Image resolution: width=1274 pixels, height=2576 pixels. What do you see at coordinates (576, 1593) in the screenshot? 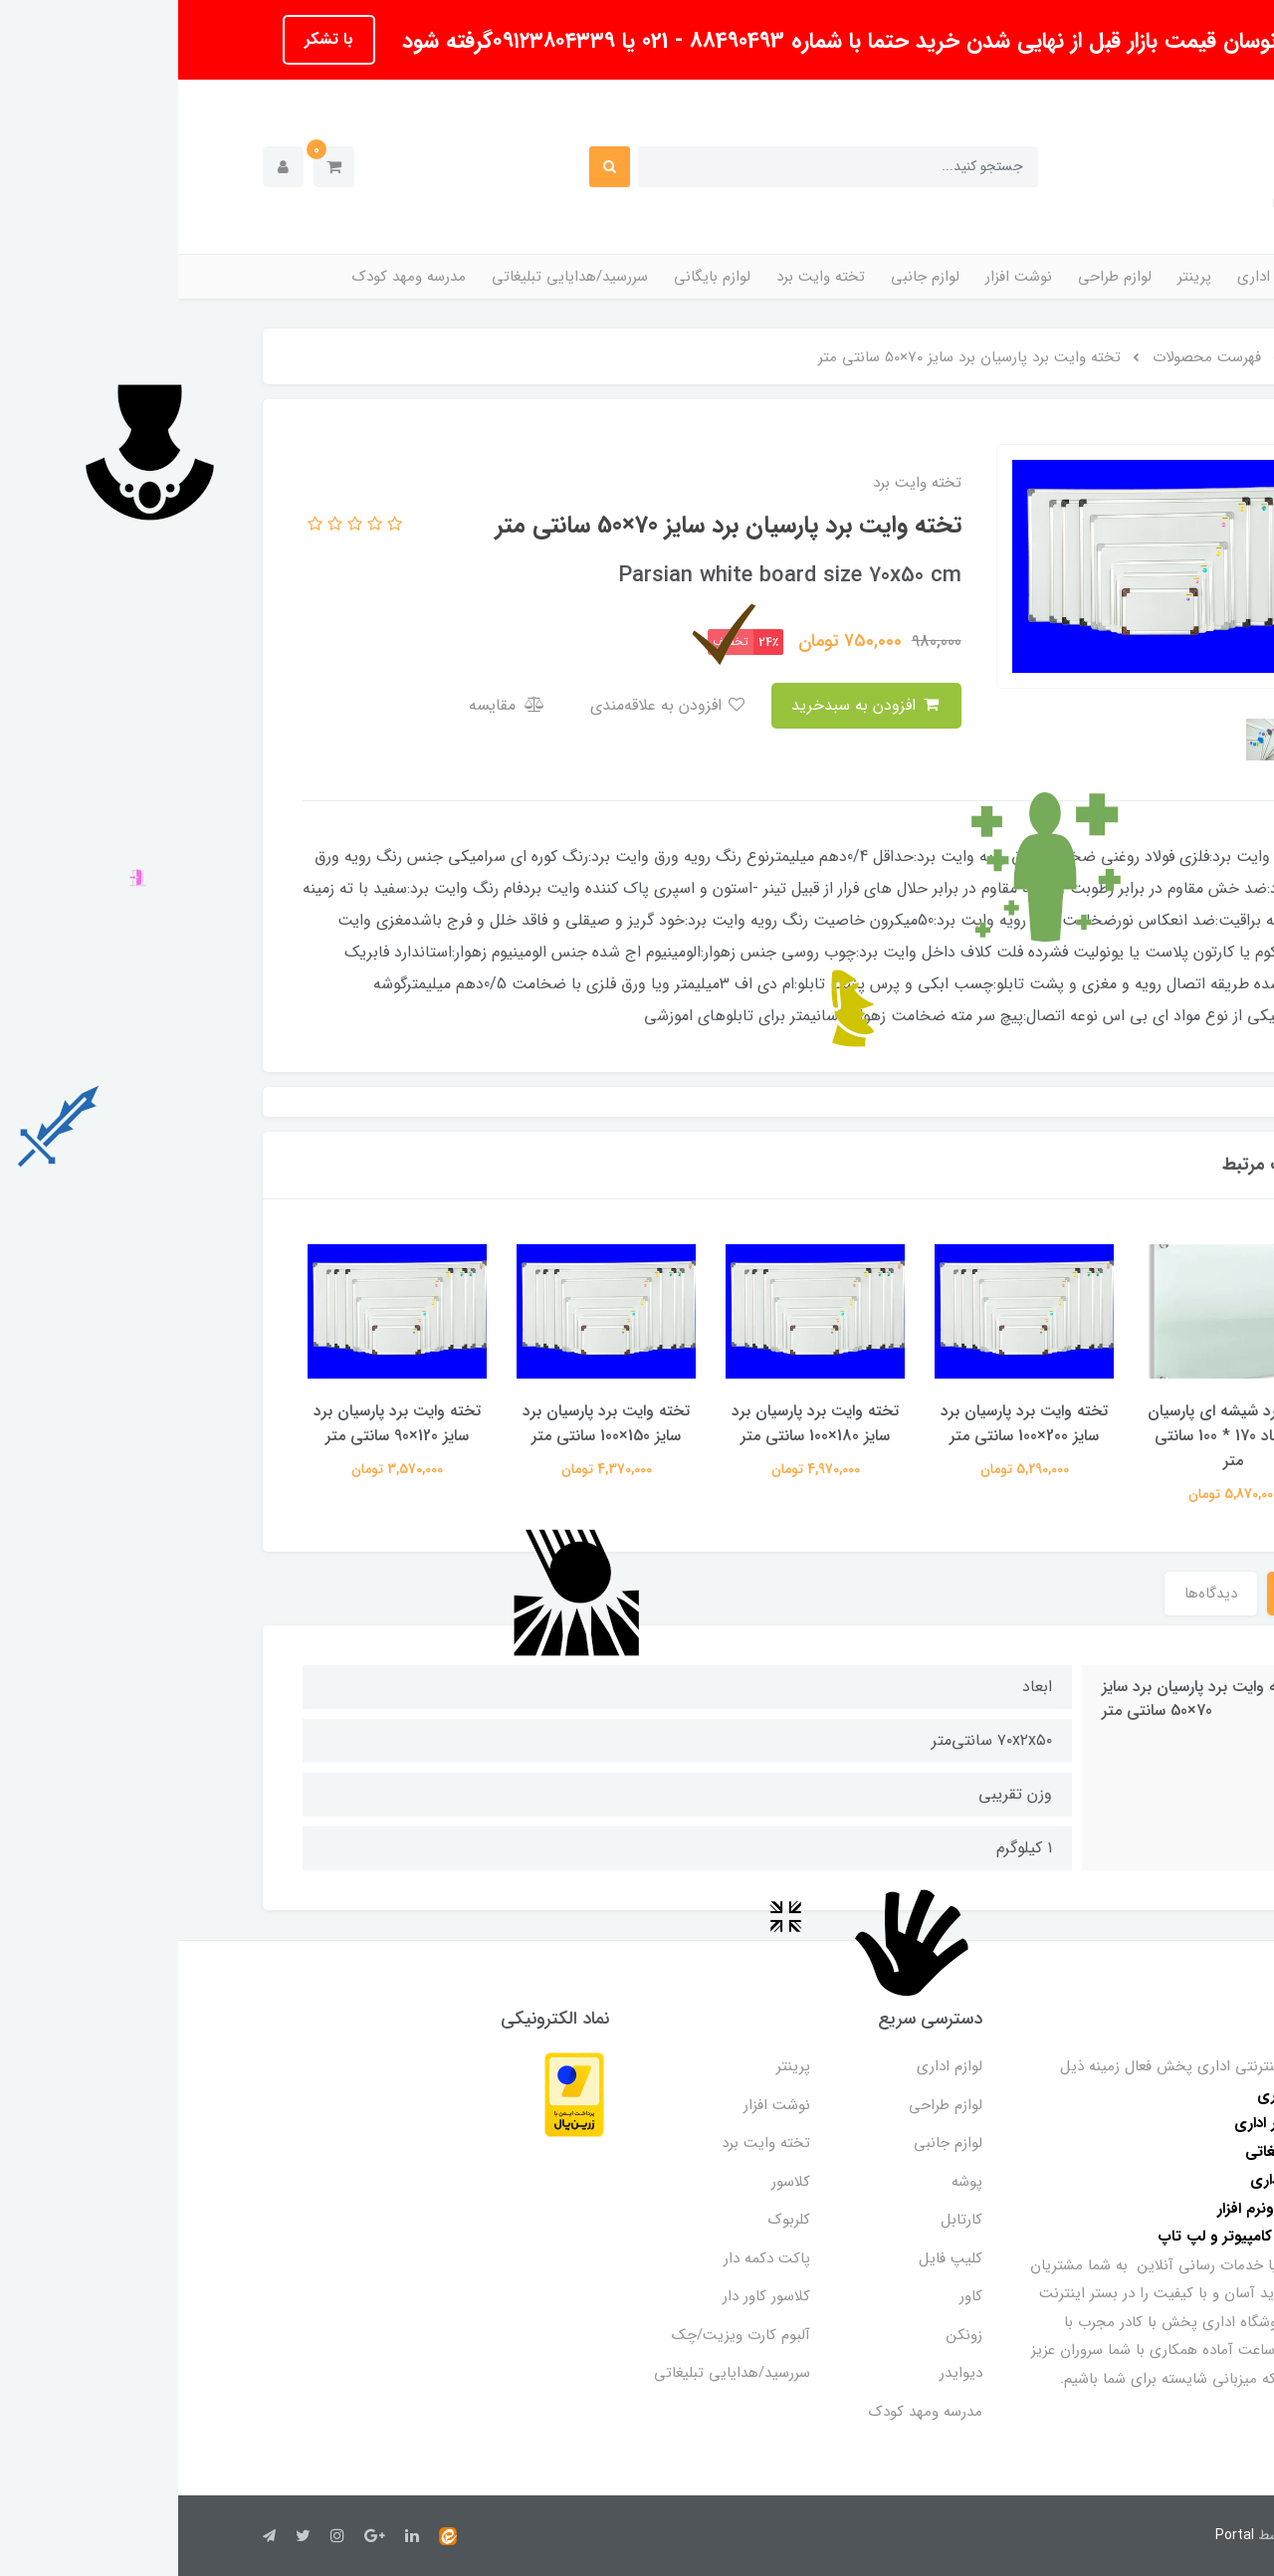
I see `indicates a meteor impact event in gameplay` at bounding box center [576, 1593].